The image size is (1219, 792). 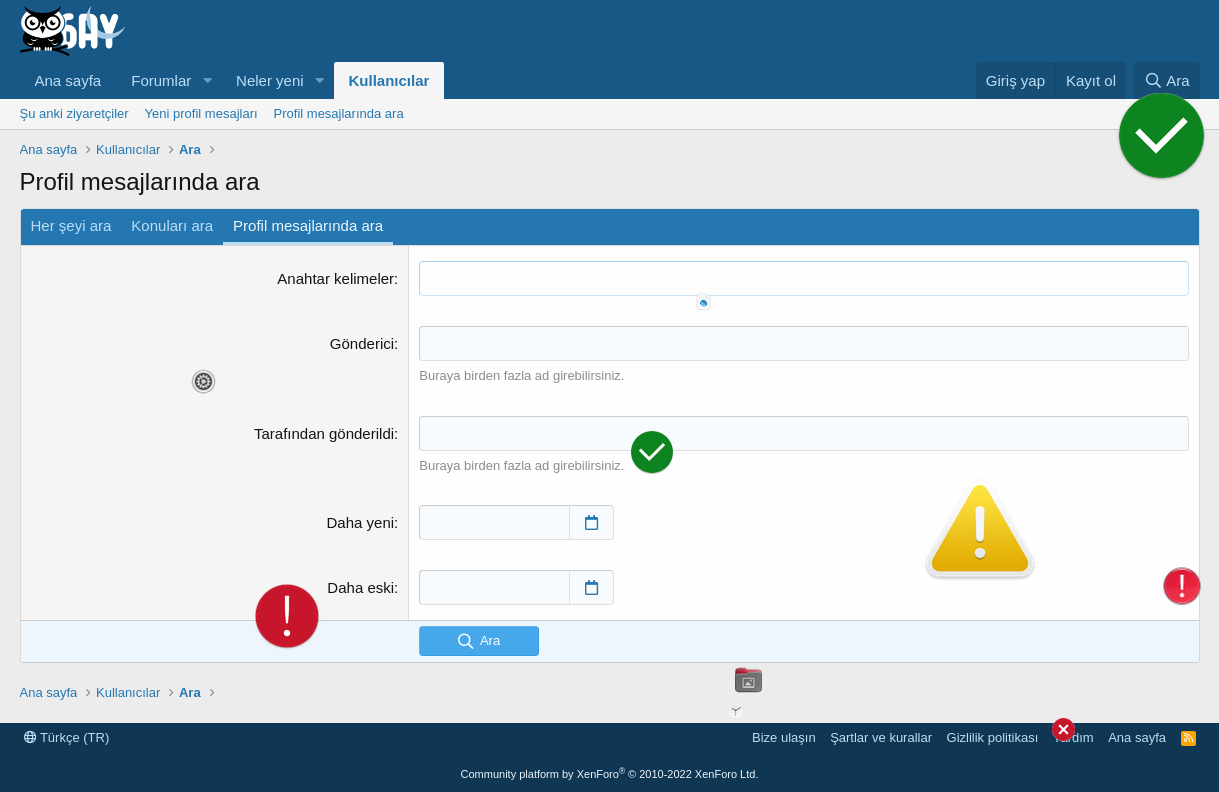 I want to click on open system settings, so click(x=203, y=381).